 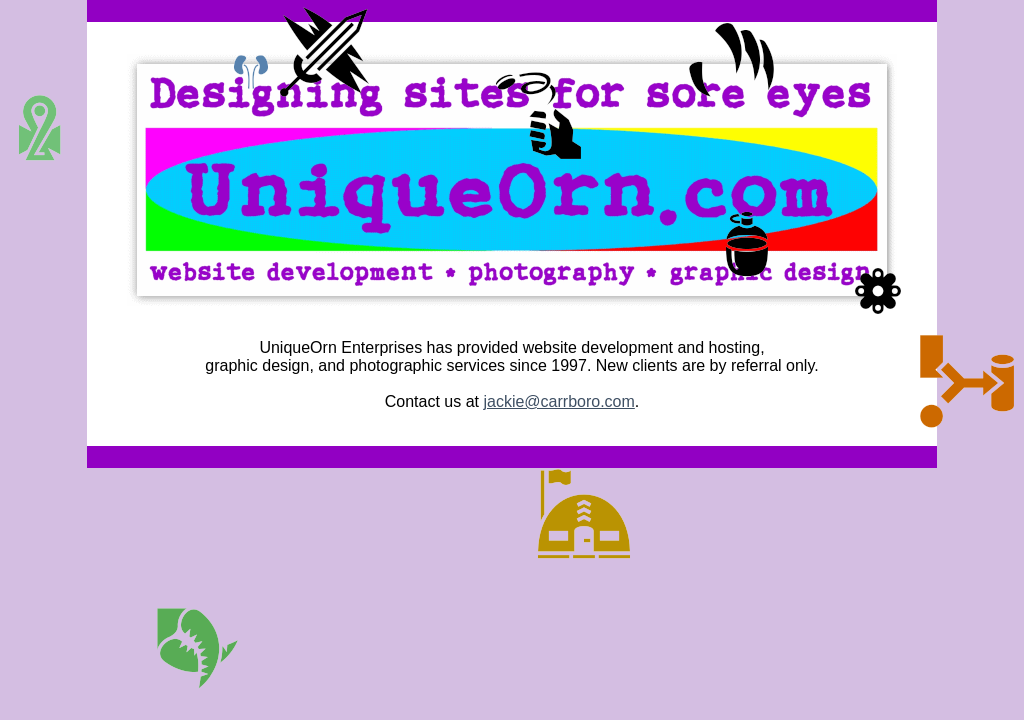 What do you see at coordinates (878, 291) in the screenshot?
I see `decorative badge or achievement icon` at bounding box center [878, 291].